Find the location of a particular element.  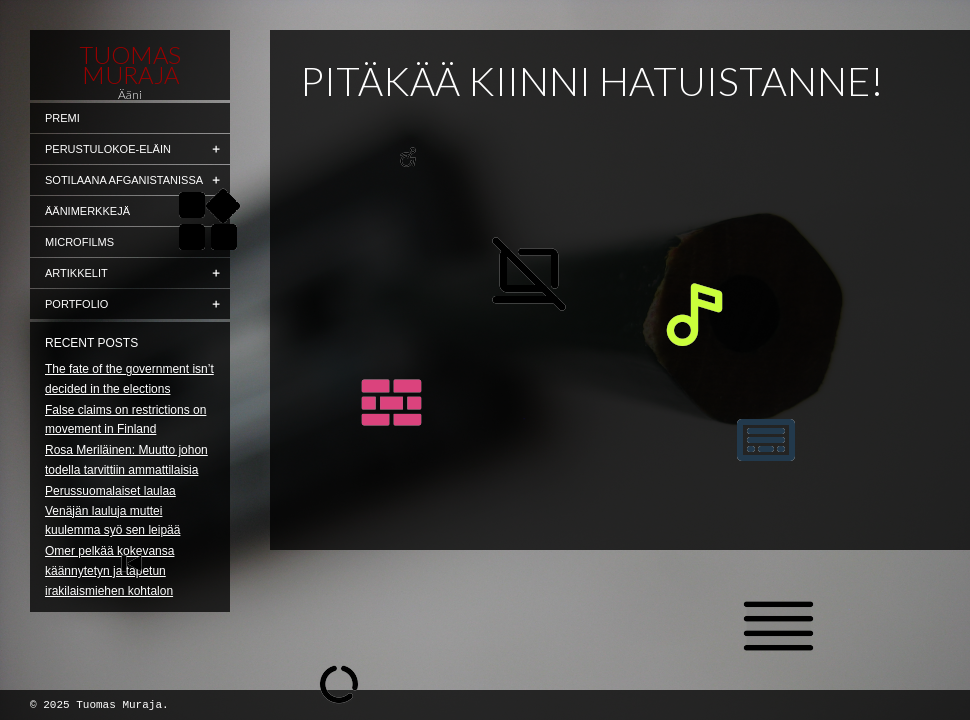

access widgets or mini-apps is located at coordinates (208, 221).